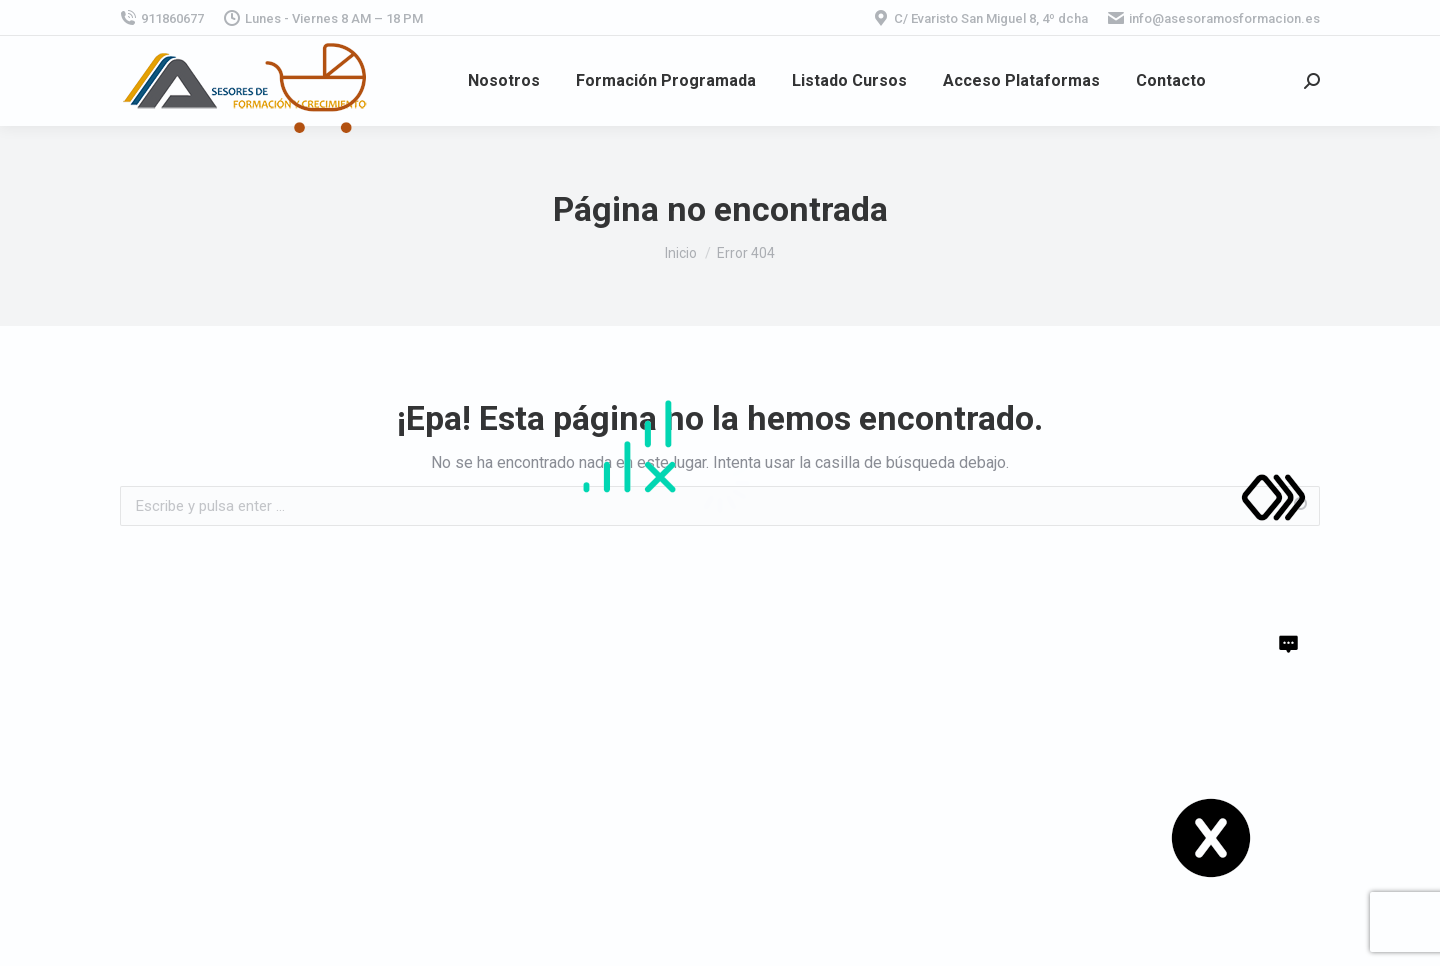 The height and width of the screenshot is (966, 1440). I want to click on access baby or parenting-related features, so click(317, 84).